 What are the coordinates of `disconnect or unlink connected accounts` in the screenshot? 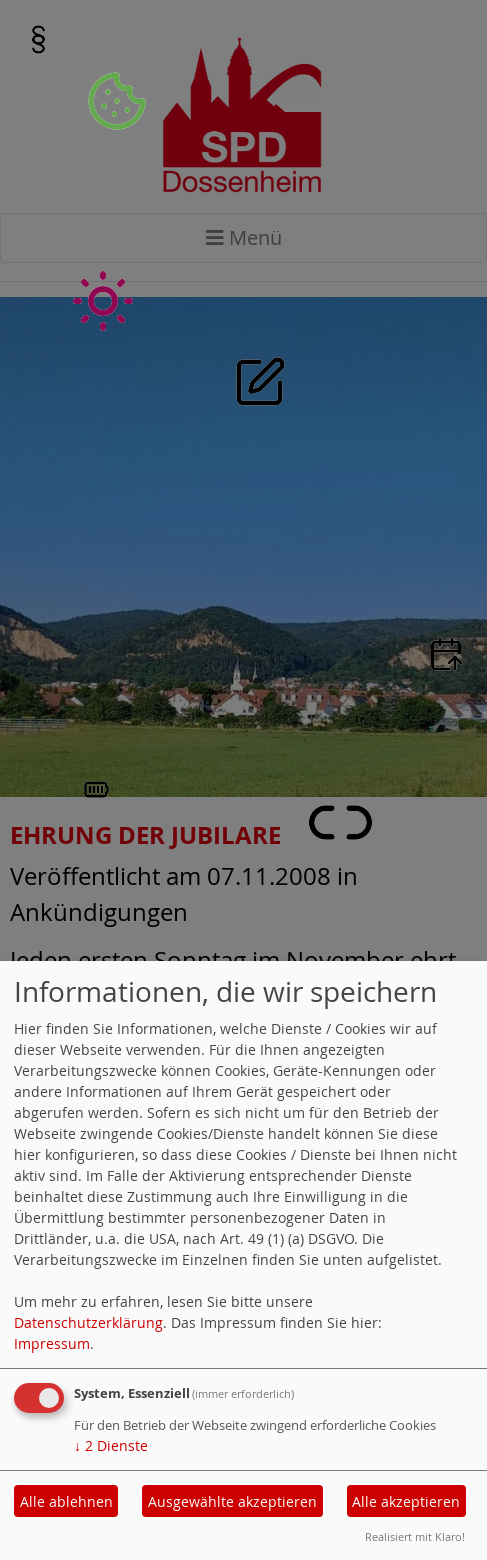 It's located at (340, 822).